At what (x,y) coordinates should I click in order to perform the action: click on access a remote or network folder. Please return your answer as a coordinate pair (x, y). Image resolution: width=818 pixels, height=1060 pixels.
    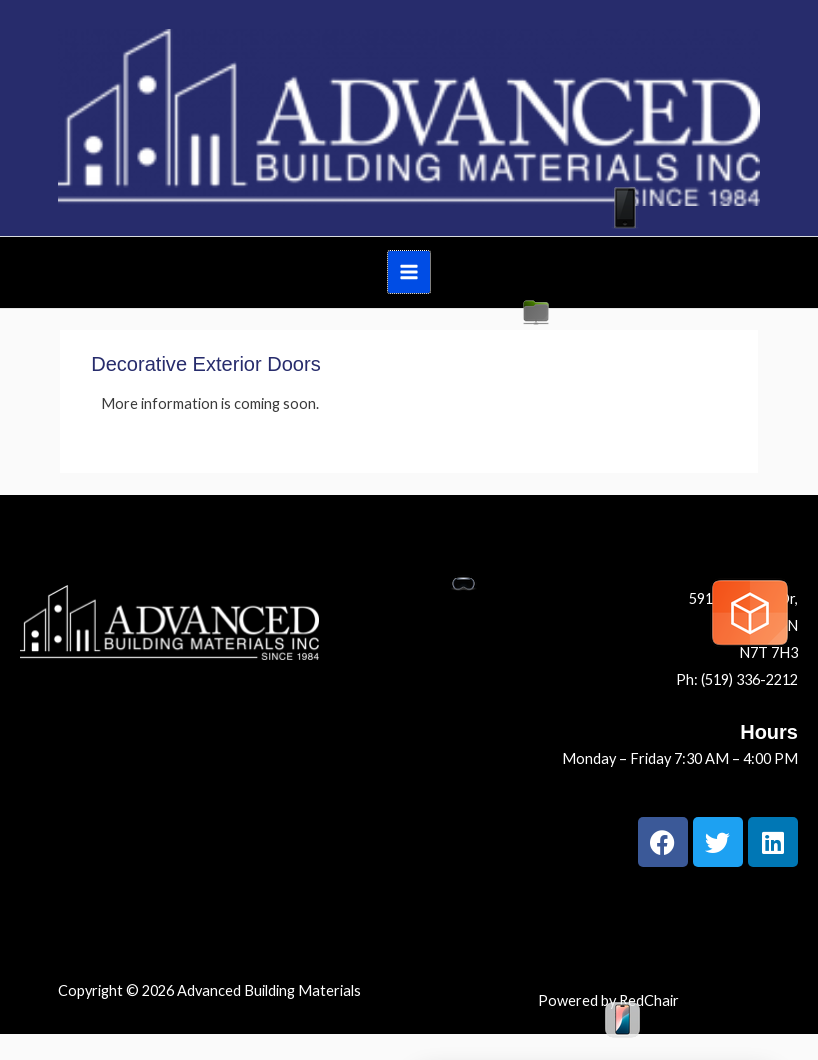
    Looking at the image, I should click on (536, 312).